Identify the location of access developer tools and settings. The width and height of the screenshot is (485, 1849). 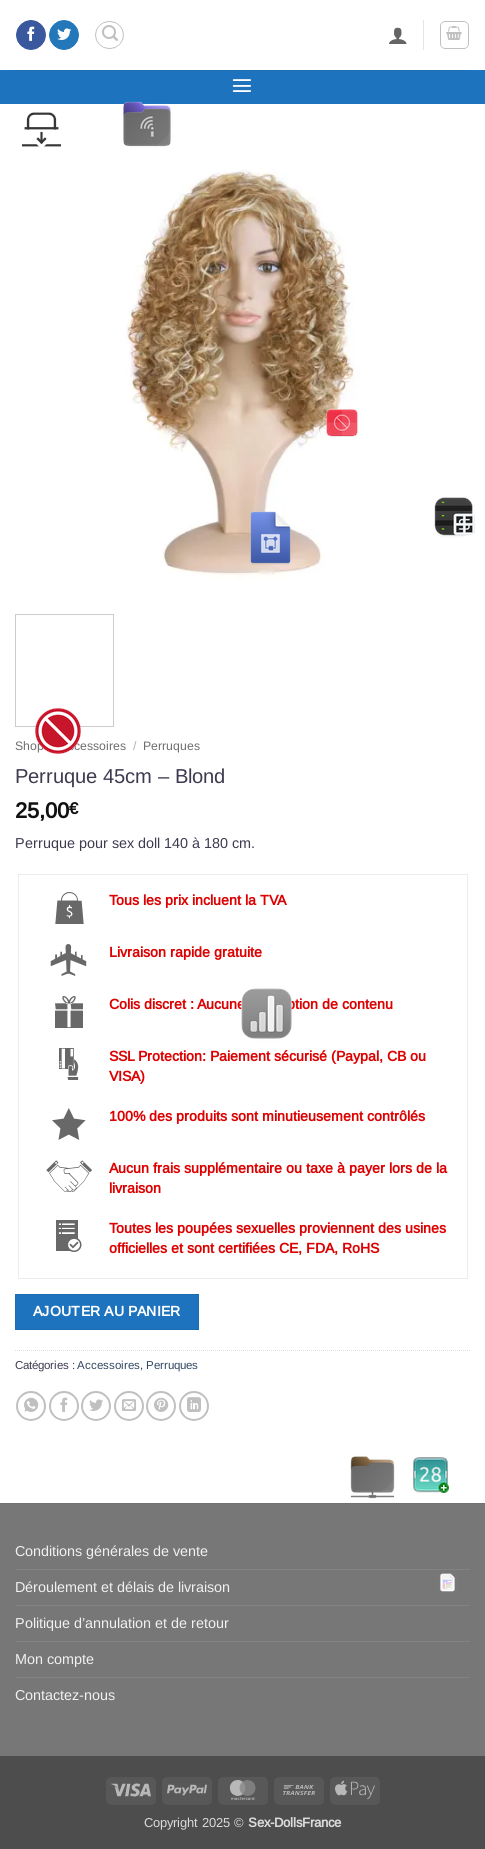
(447, 1582).